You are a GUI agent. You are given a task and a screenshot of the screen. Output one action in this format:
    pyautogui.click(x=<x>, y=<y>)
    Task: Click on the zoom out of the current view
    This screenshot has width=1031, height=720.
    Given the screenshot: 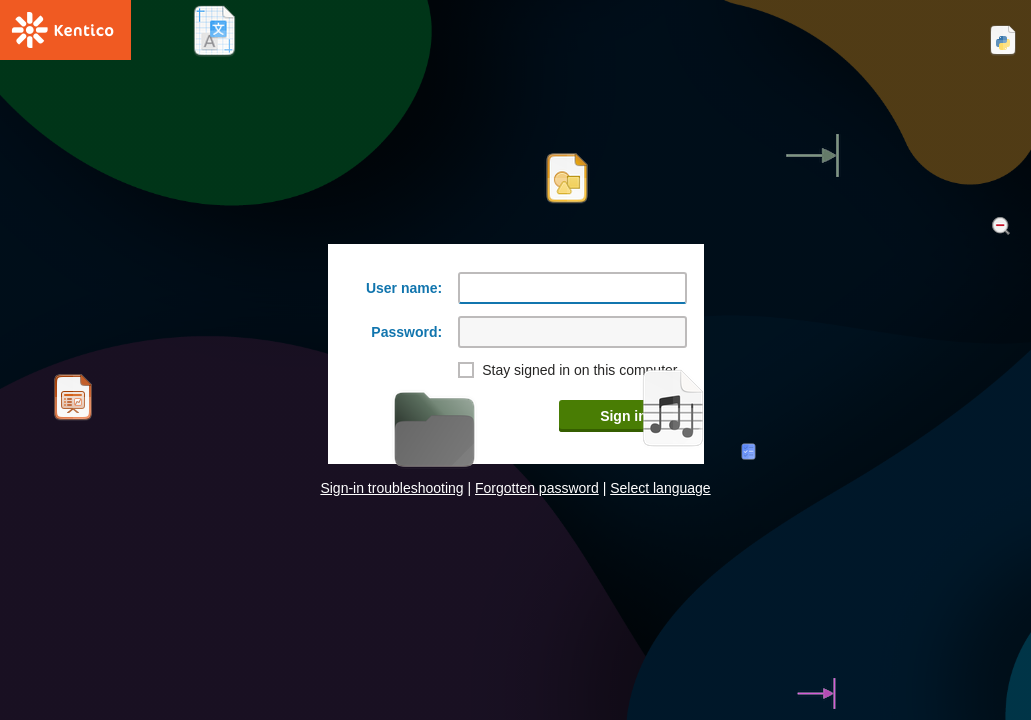 What is the action you would take?
    pyautogui.click(x=1001, y=226)
    